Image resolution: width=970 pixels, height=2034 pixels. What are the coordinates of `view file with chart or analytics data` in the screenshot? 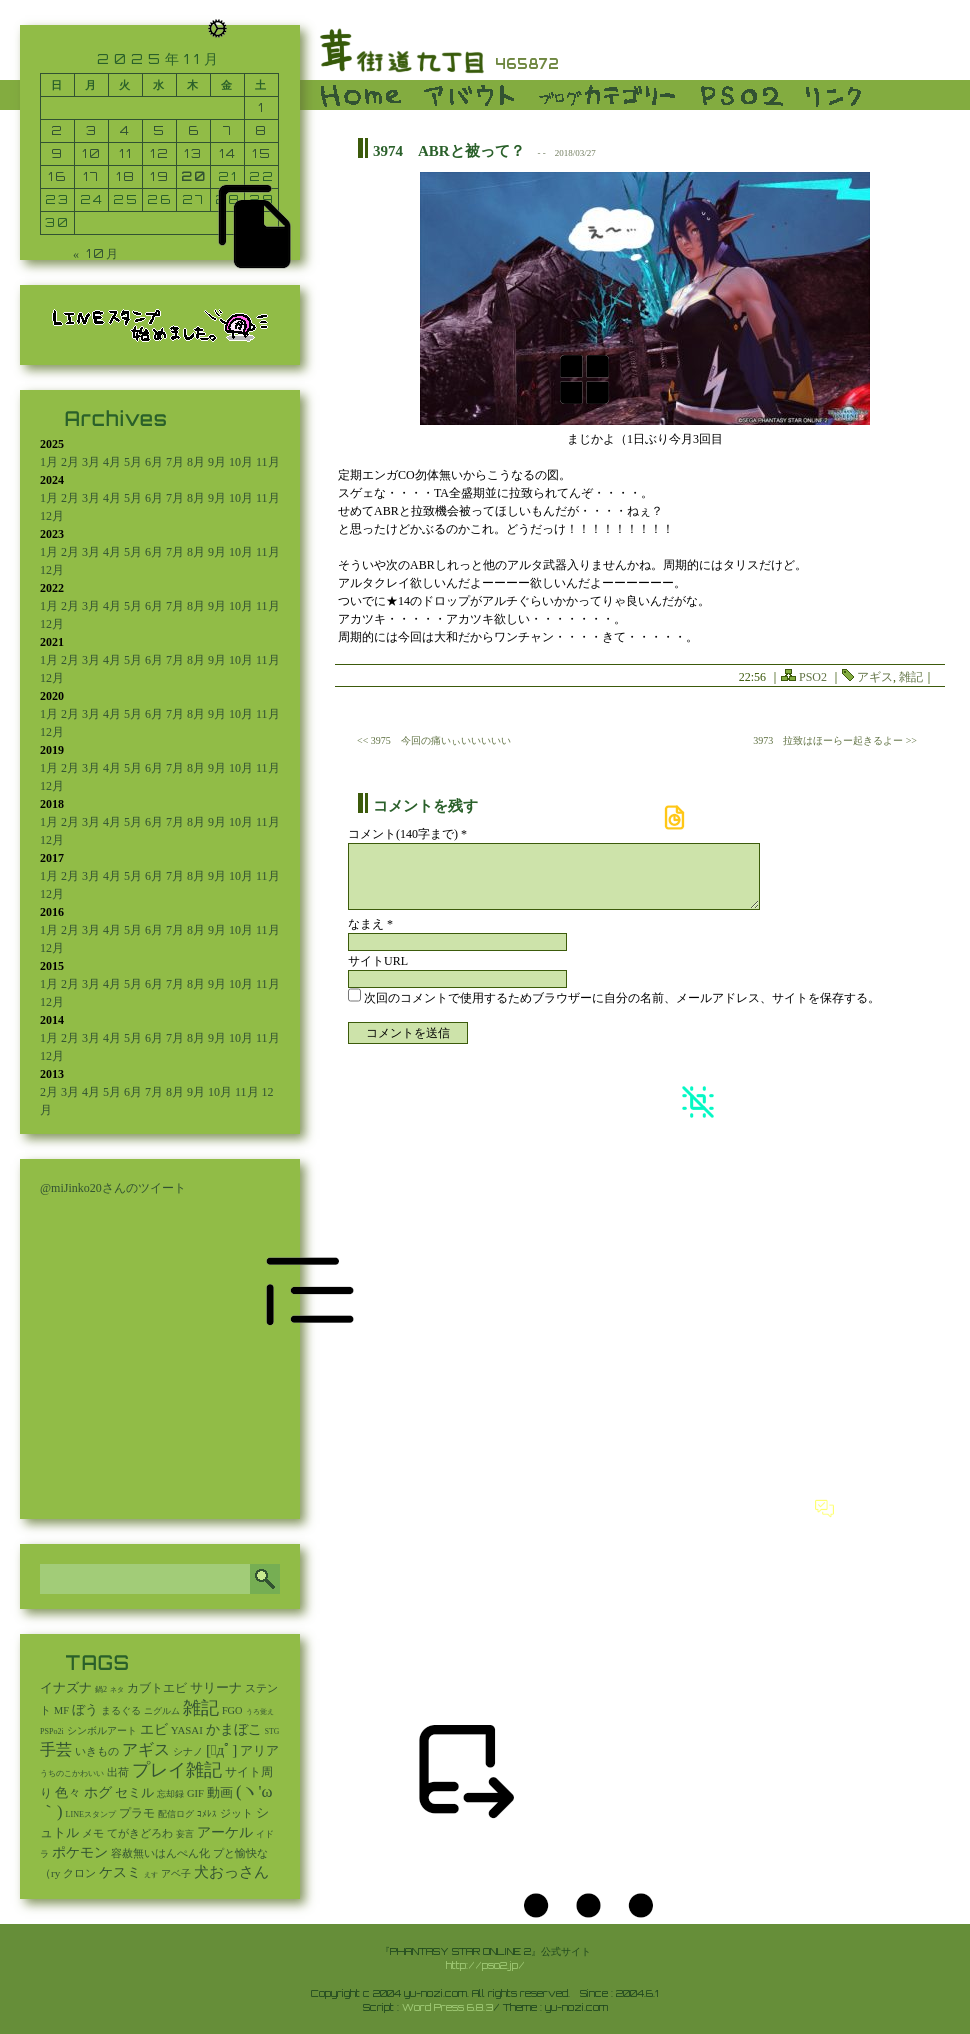 It's located at (674, 817).